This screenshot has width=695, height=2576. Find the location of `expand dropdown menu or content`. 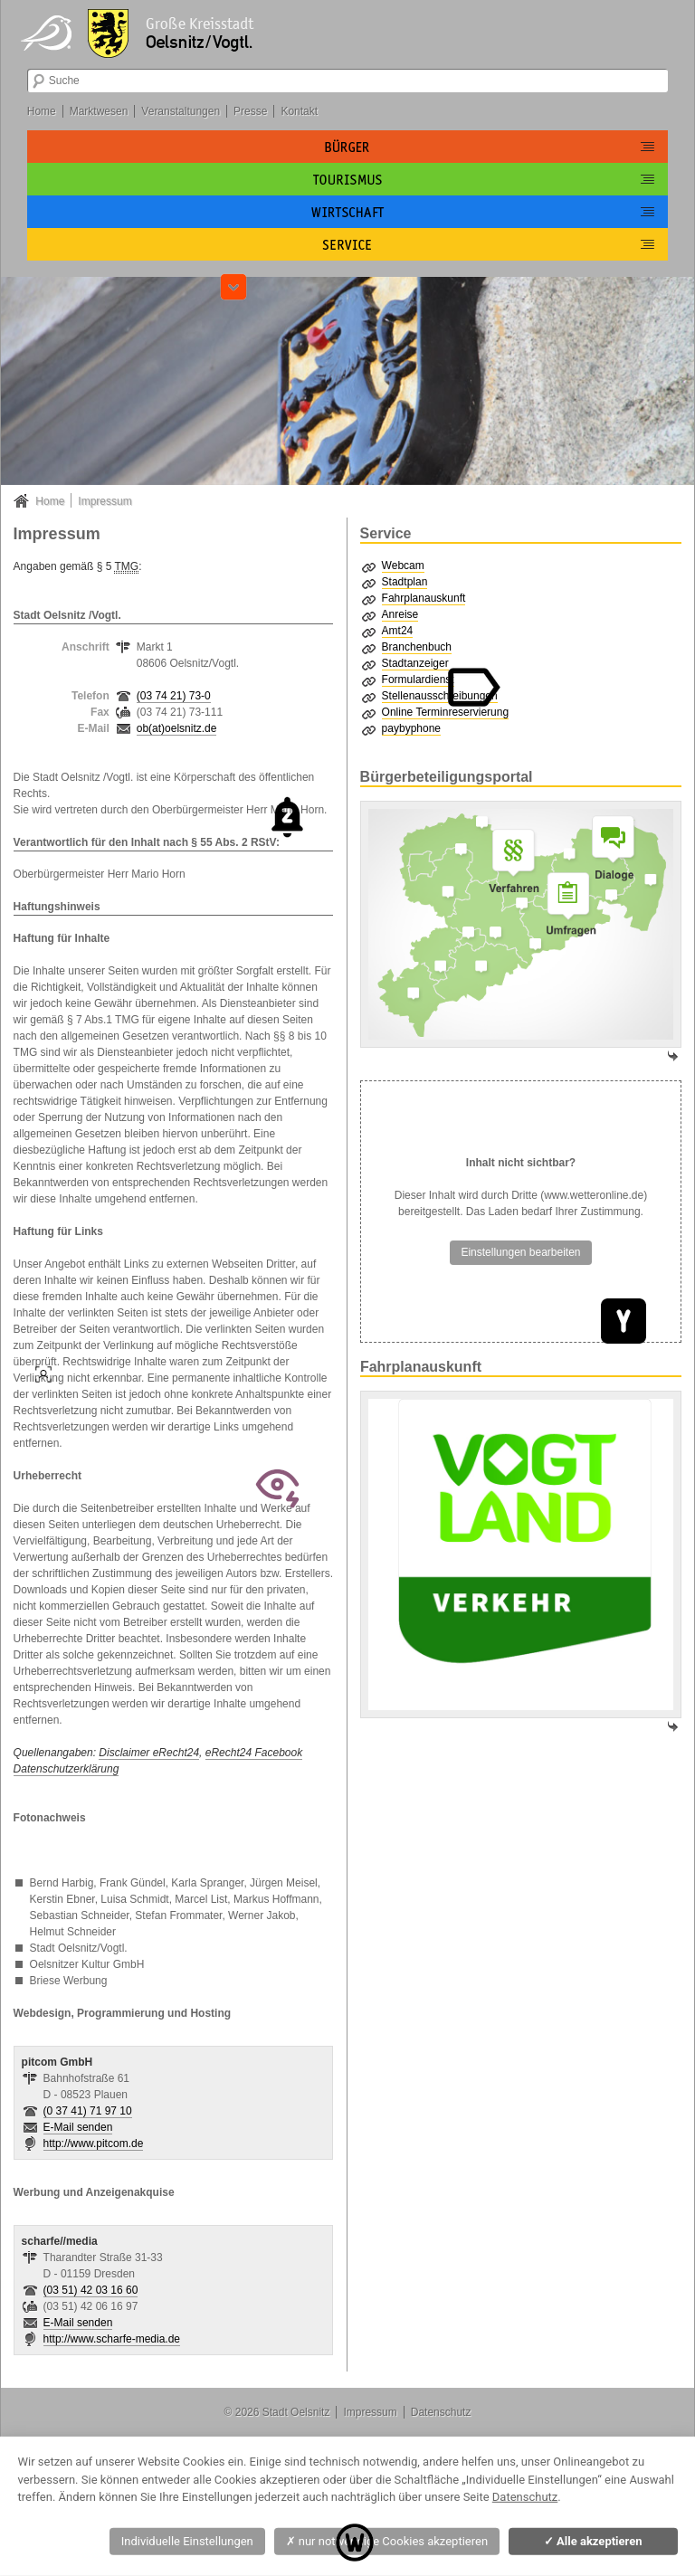

expand dropdown menu or content is located at coordinates (233, 287).